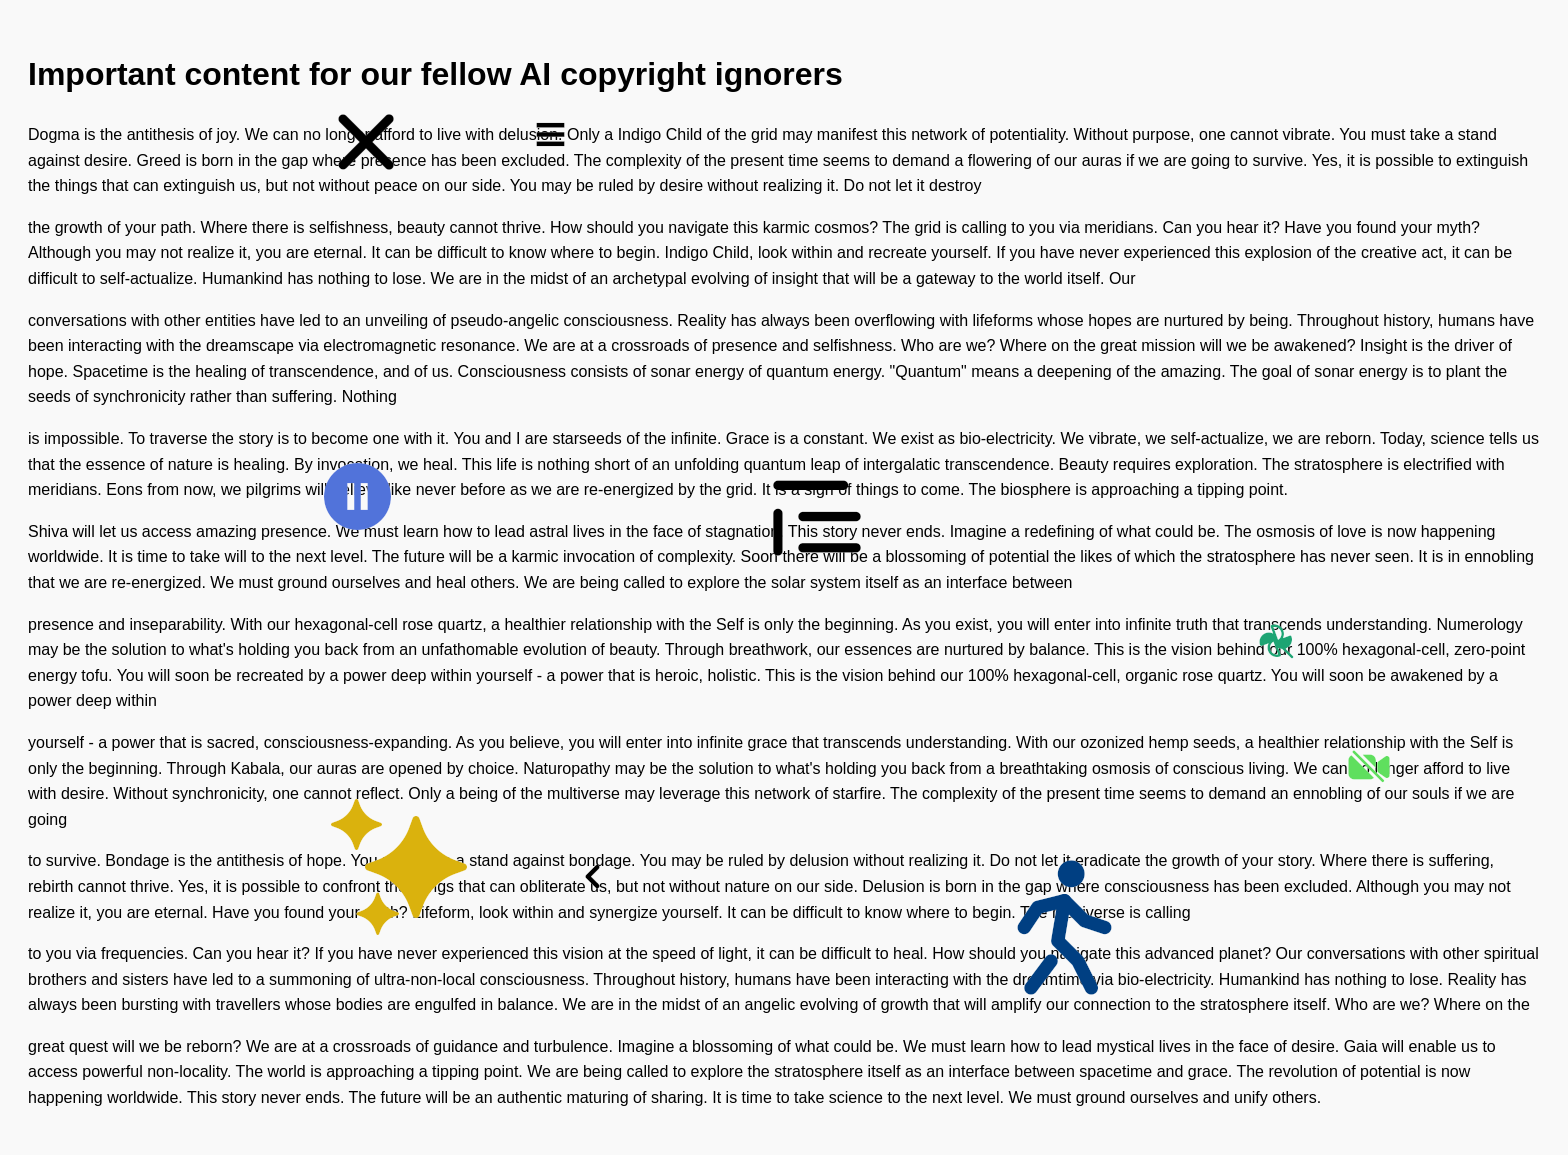  What do you see at coordinates (817, 515) in the screenshot?
I see `insert a block quote` at bounding box center [817, 515].